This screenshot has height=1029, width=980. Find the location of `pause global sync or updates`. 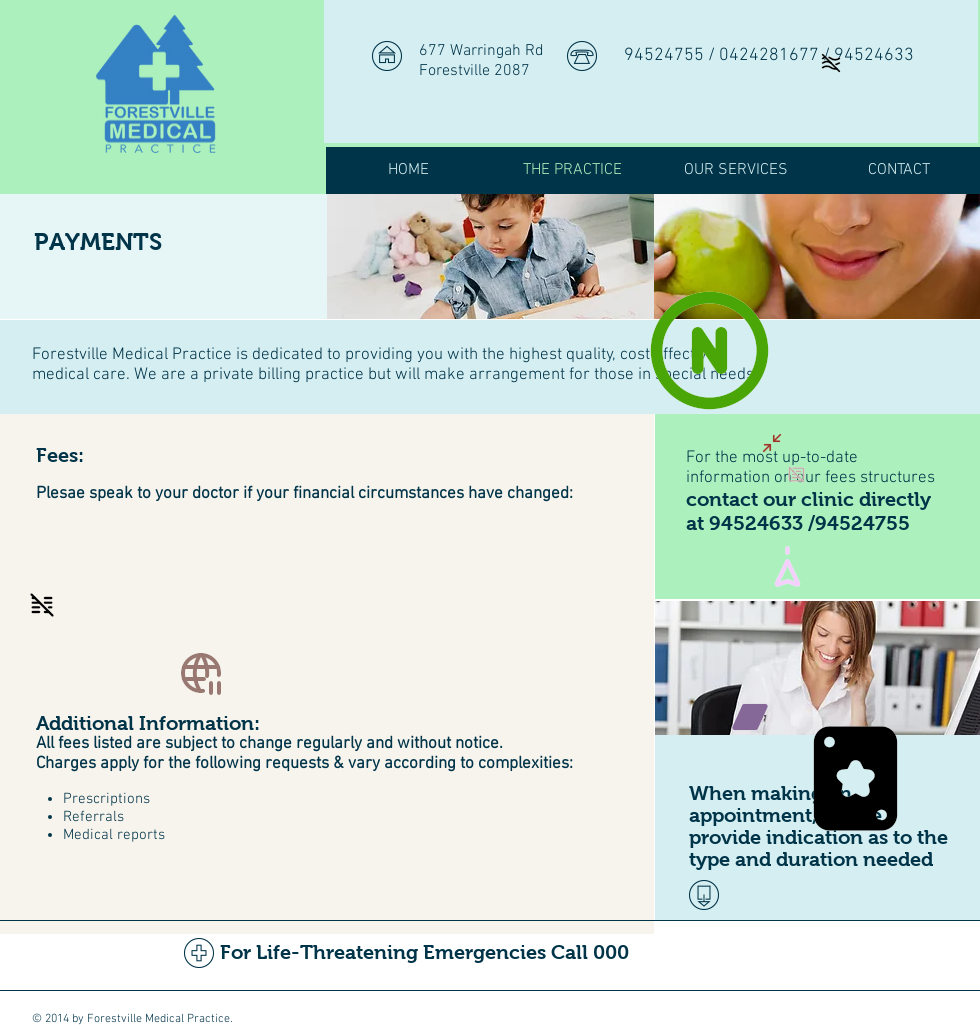

pause global sync or updates is located at coordinates (201, 673).